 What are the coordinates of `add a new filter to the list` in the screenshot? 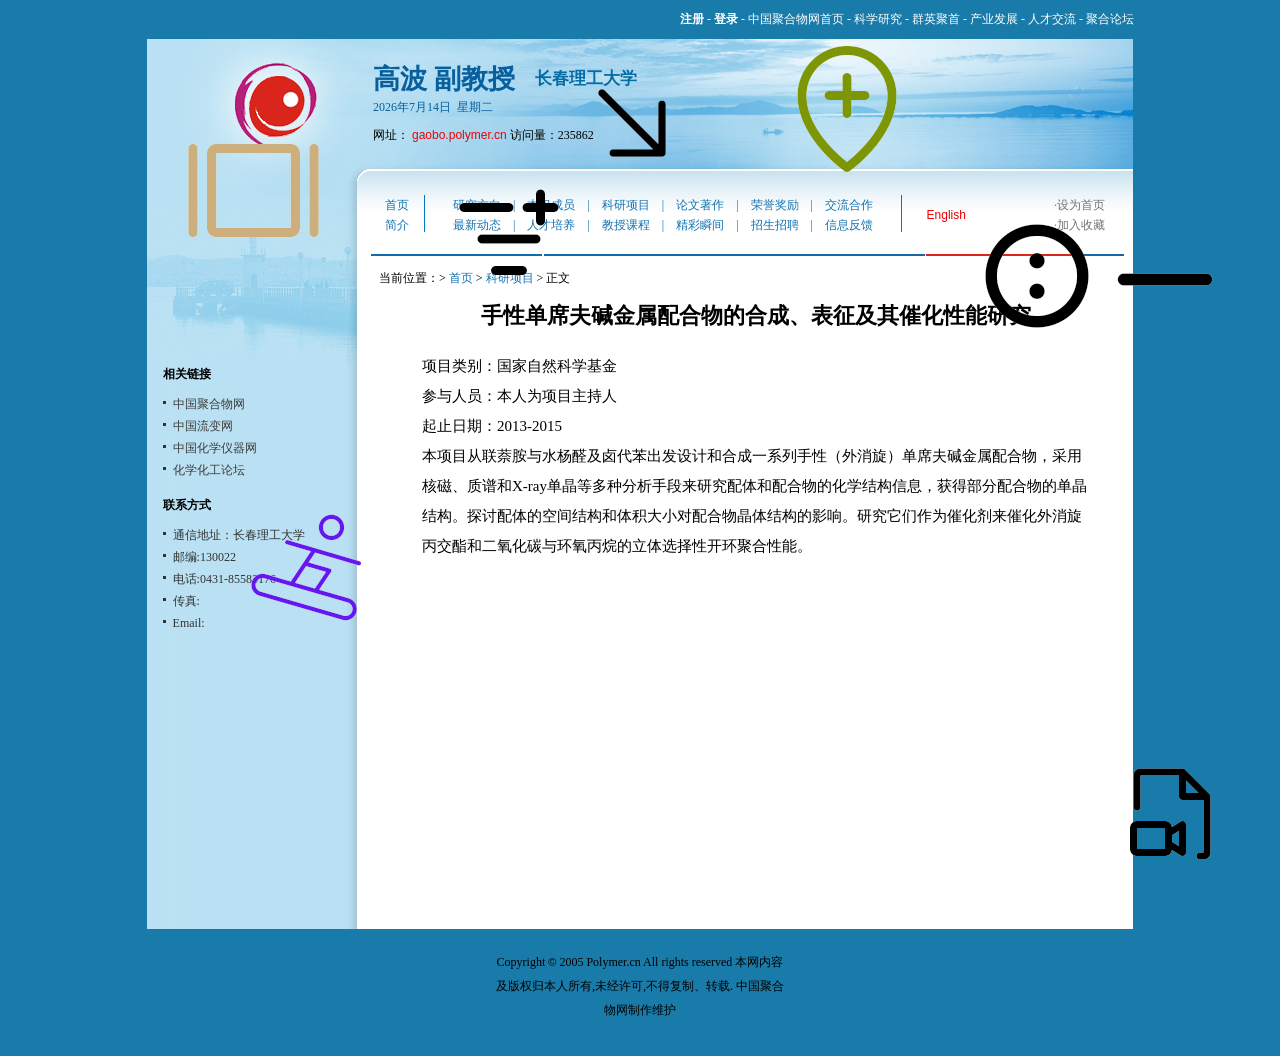 It's located at (509, 239).